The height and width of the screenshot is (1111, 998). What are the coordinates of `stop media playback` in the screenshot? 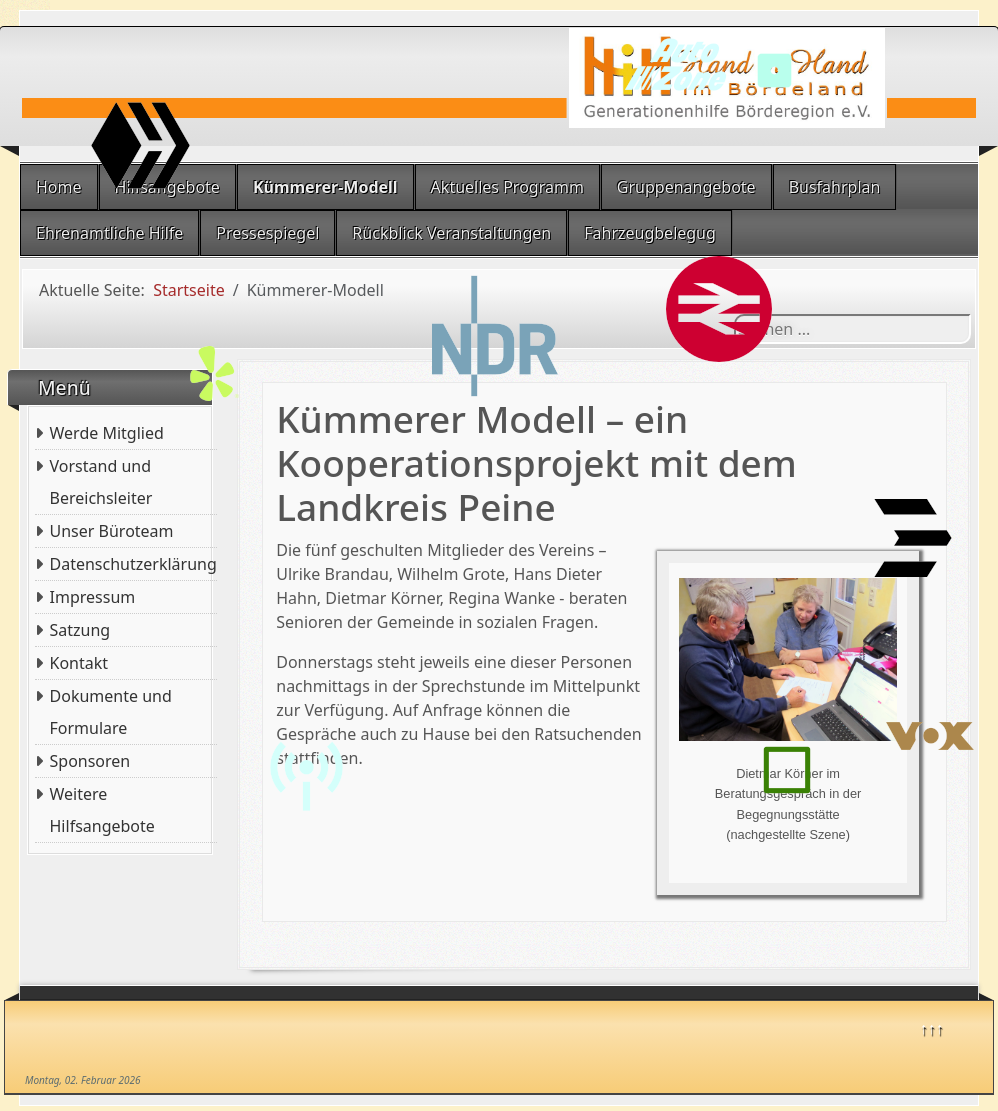 It's located at (787, 770).